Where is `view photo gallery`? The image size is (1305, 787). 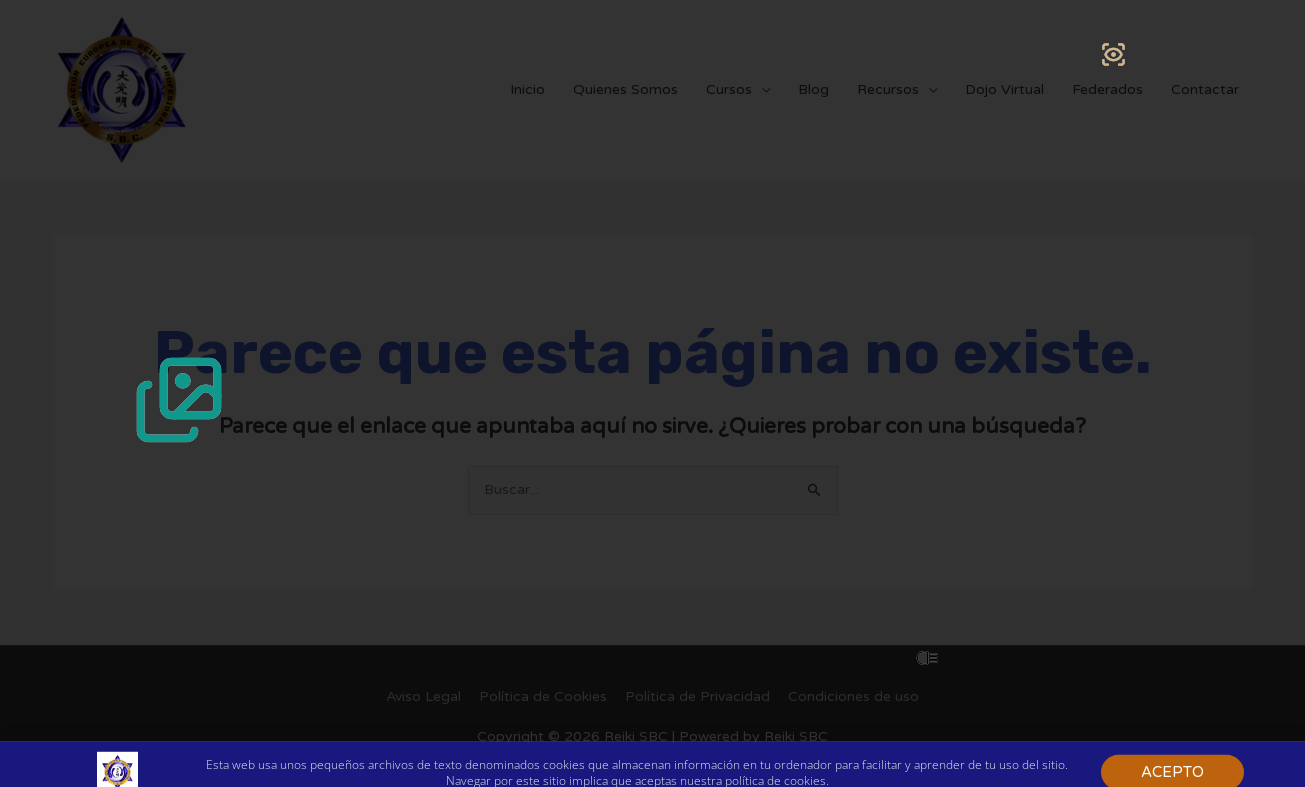
view photo gallery is located at coordinates (179, 400).